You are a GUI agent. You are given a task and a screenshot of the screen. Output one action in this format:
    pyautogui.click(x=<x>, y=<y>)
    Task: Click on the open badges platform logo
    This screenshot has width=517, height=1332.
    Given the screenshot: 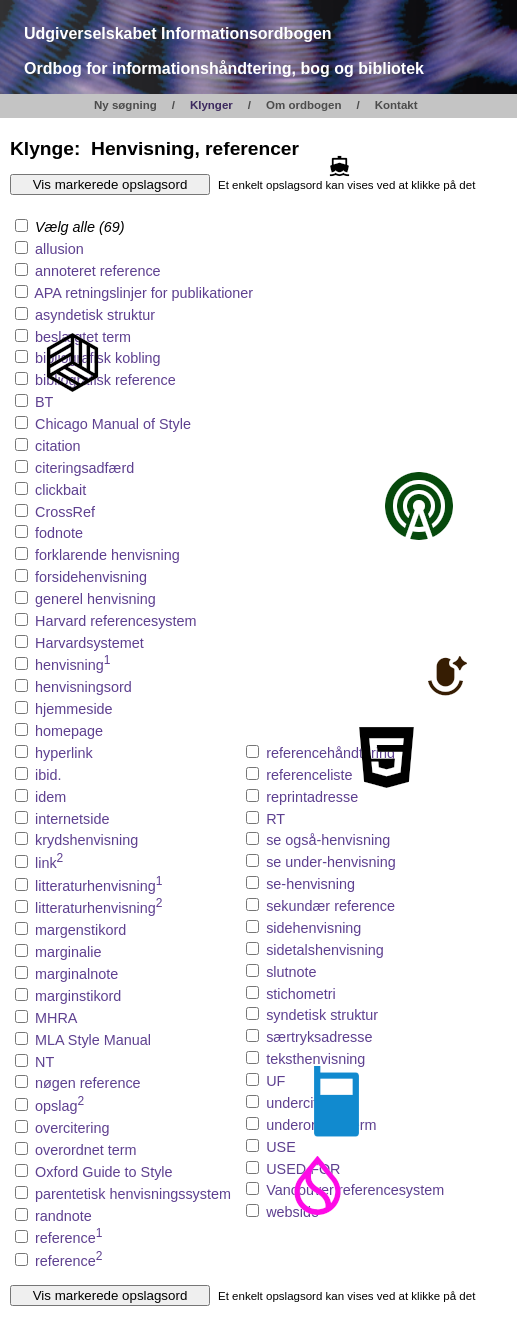 What is the action you would take?
    pyautogui.click(x=72, y=362)
    